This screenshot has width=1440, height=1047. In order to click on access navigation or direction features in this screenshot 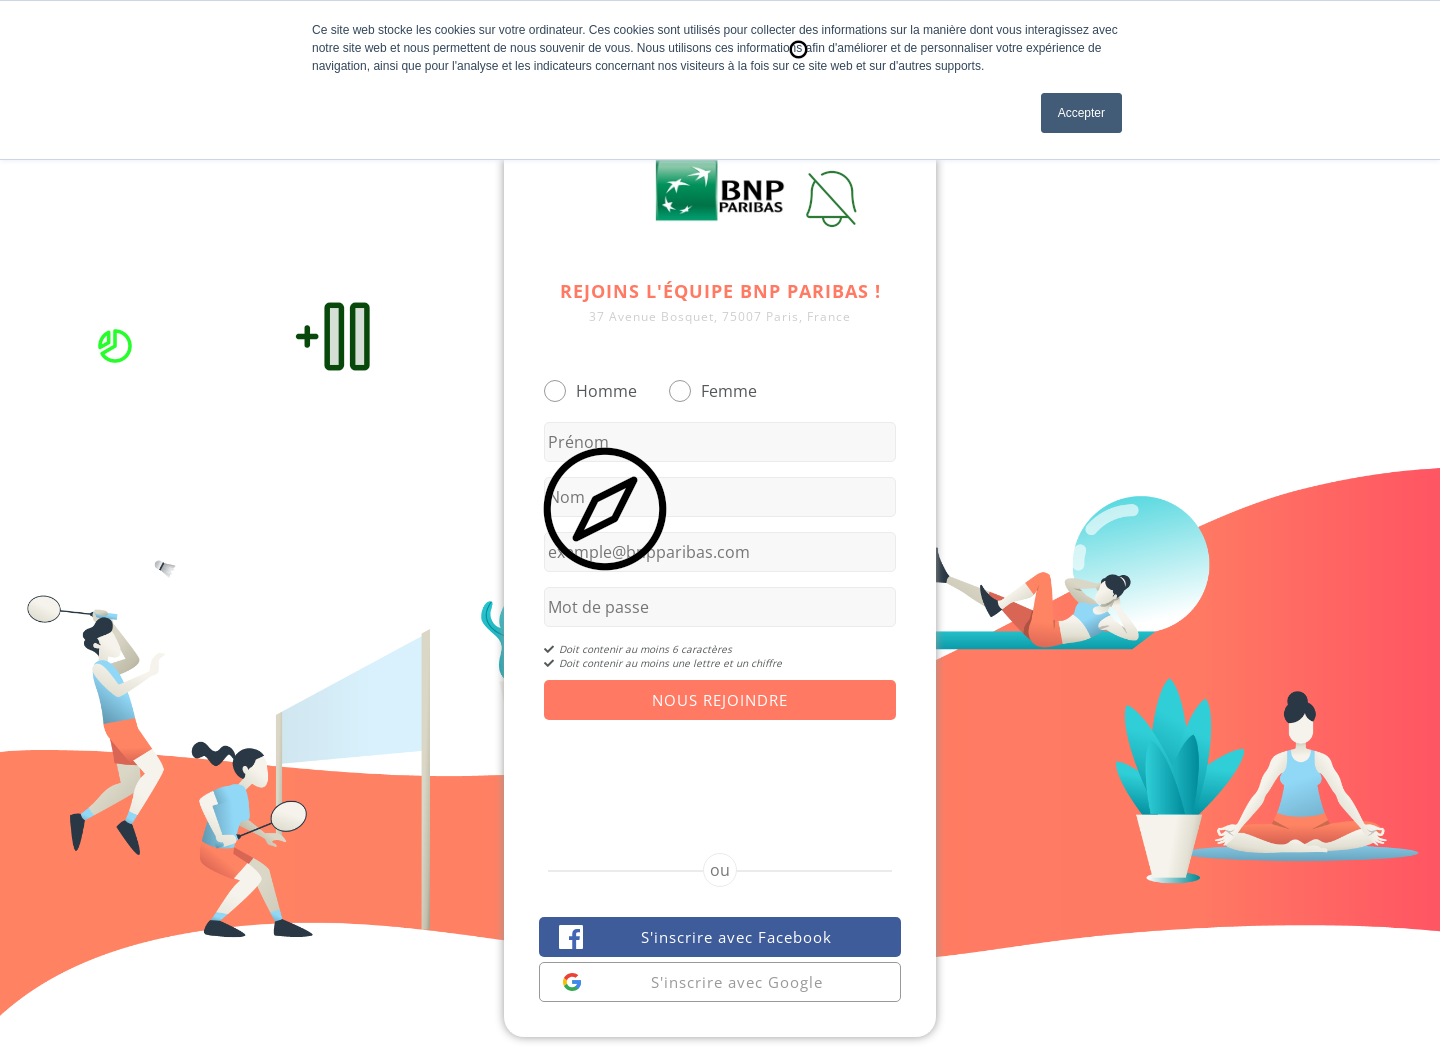, I will do `click(605, 509)`.